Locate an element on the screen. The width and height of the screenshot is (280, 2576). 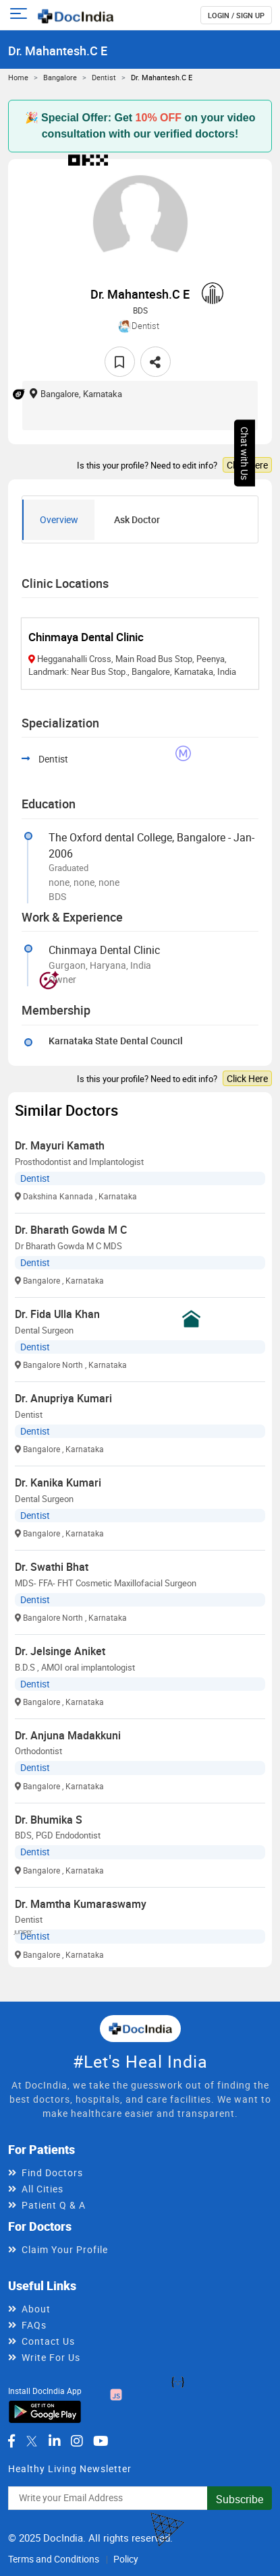
three.js library or project branding is located at coordinates (167, 2529).